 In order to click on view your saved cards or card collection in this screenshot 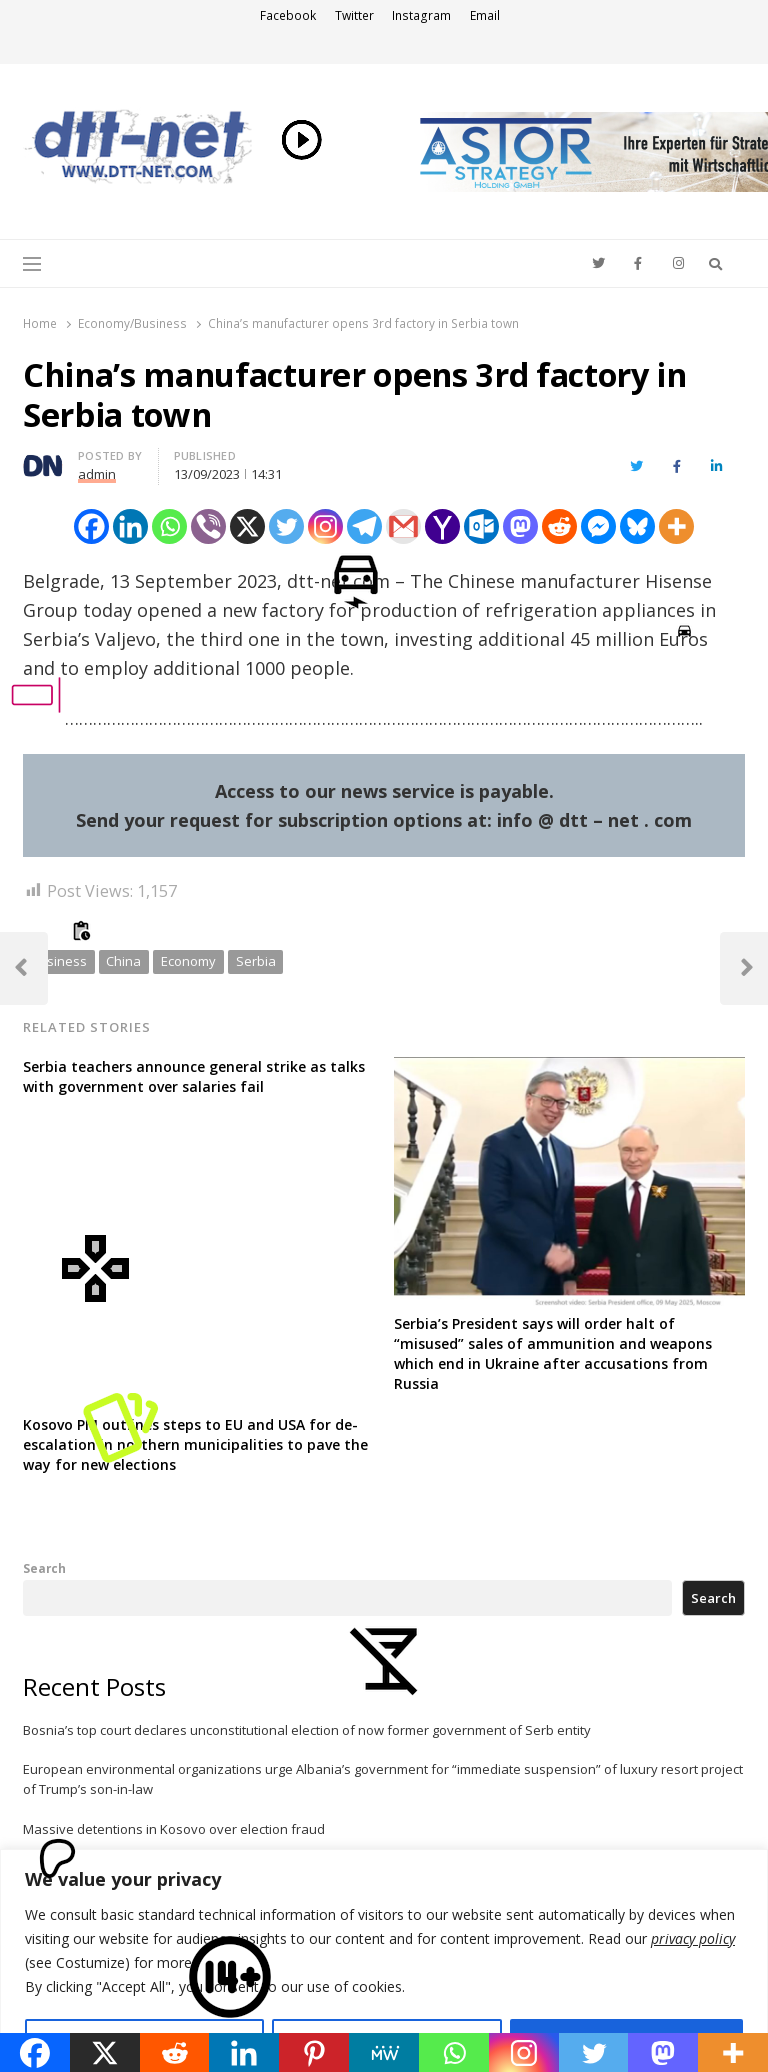, I will do `click(120, 1426)`.